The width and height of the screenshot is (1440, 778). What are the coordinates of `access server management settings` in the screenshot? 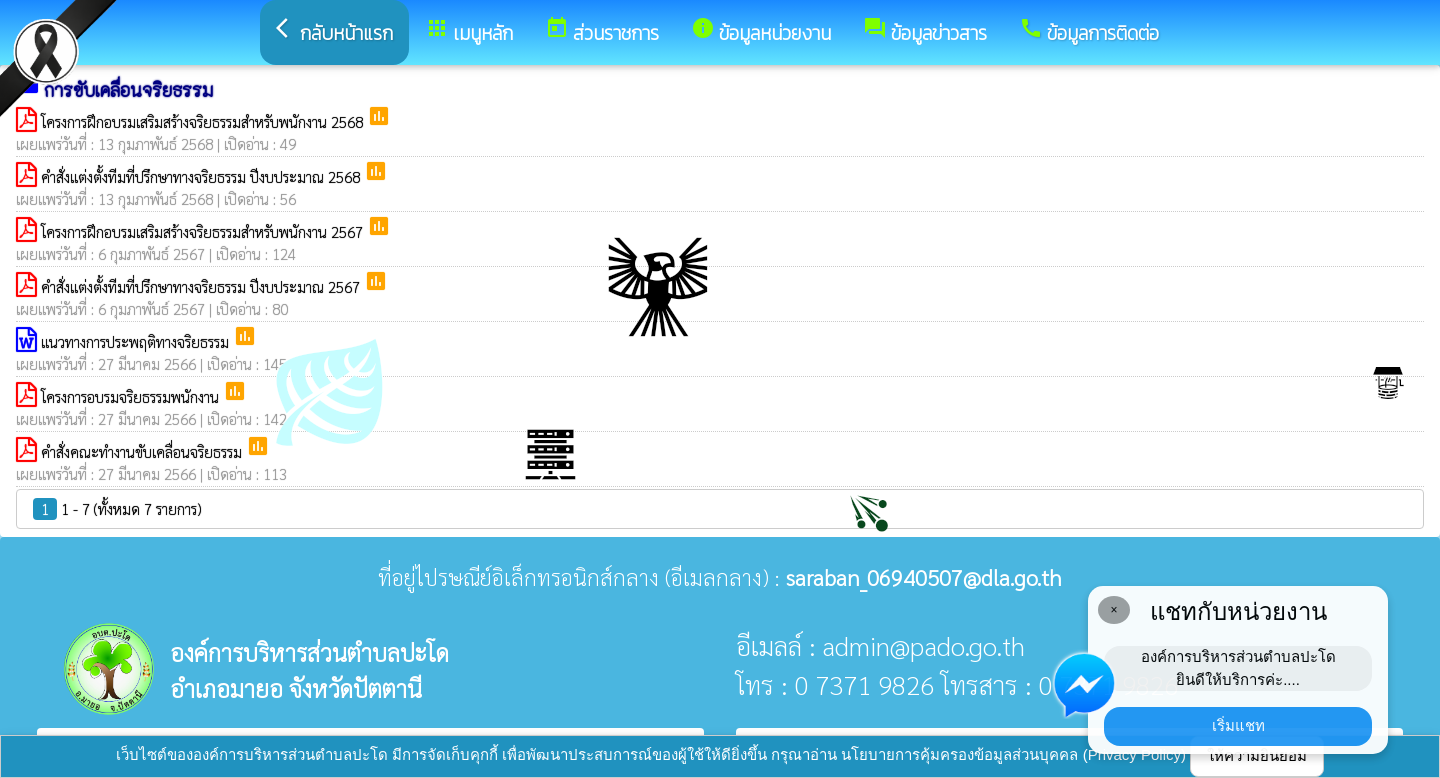 It's located at (550, 454).